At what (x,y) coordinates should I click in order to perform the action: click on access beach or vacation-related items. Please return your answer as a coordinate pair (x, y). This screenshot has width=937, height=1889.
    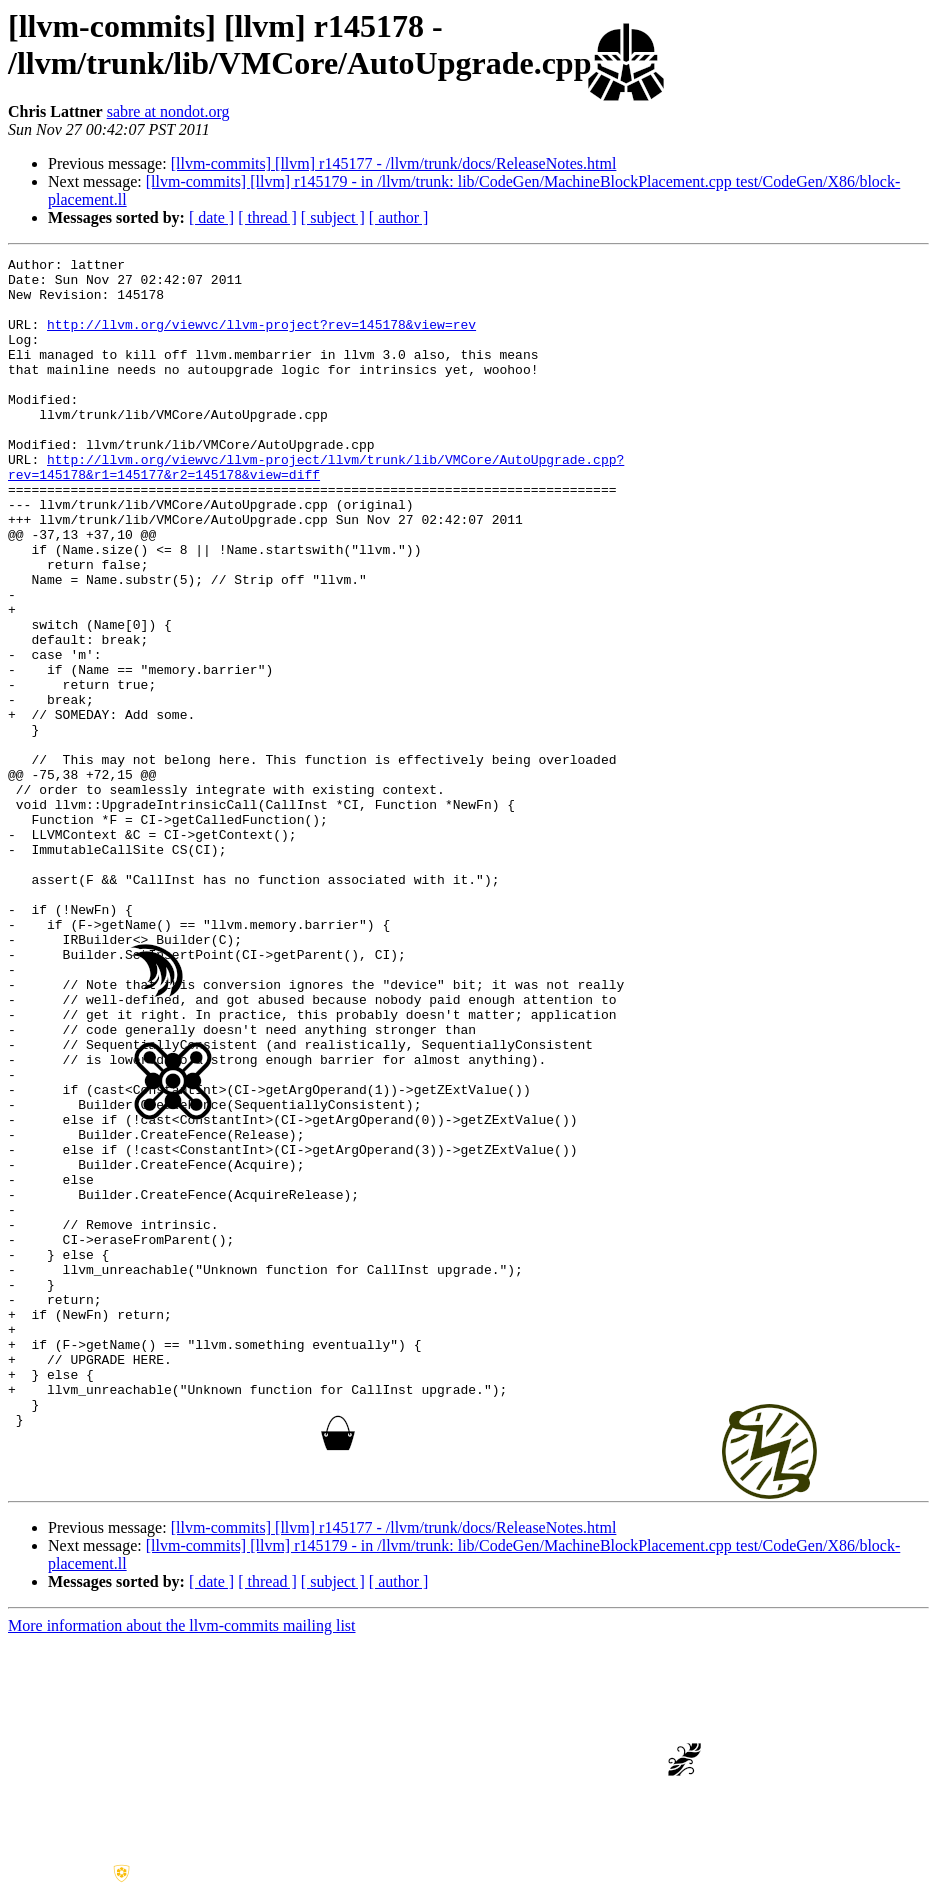
    Looking at the image, I should click on (338, 1433).